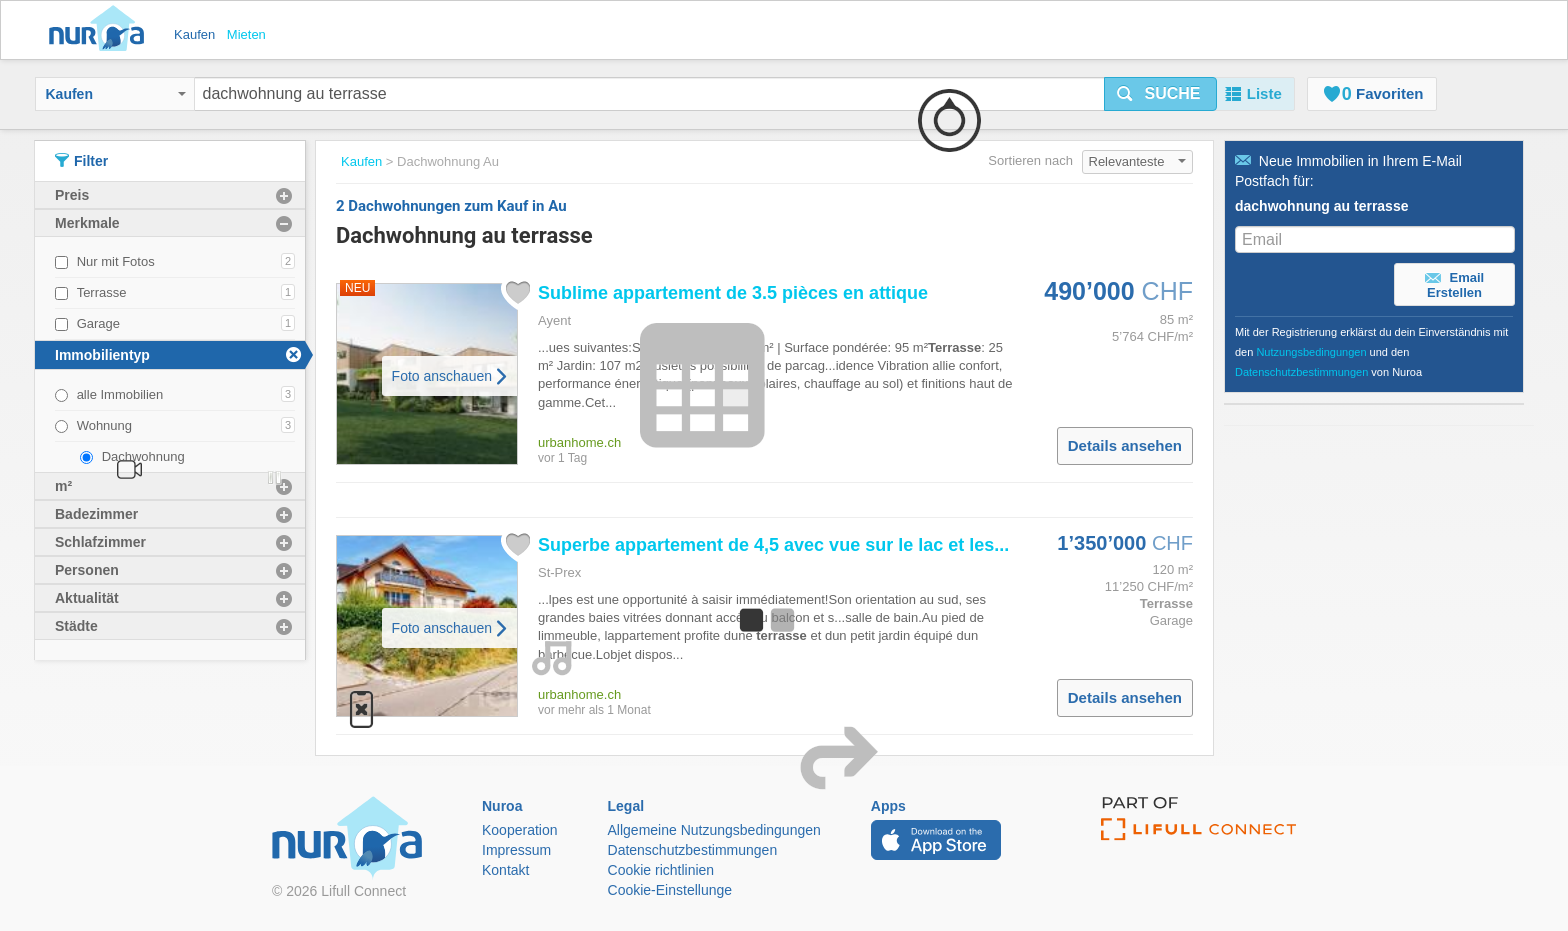  What do you see at coordinates (706, 389) in the screenshot?
I see `indicates a calendar file type` at bounding box center [706, 389].